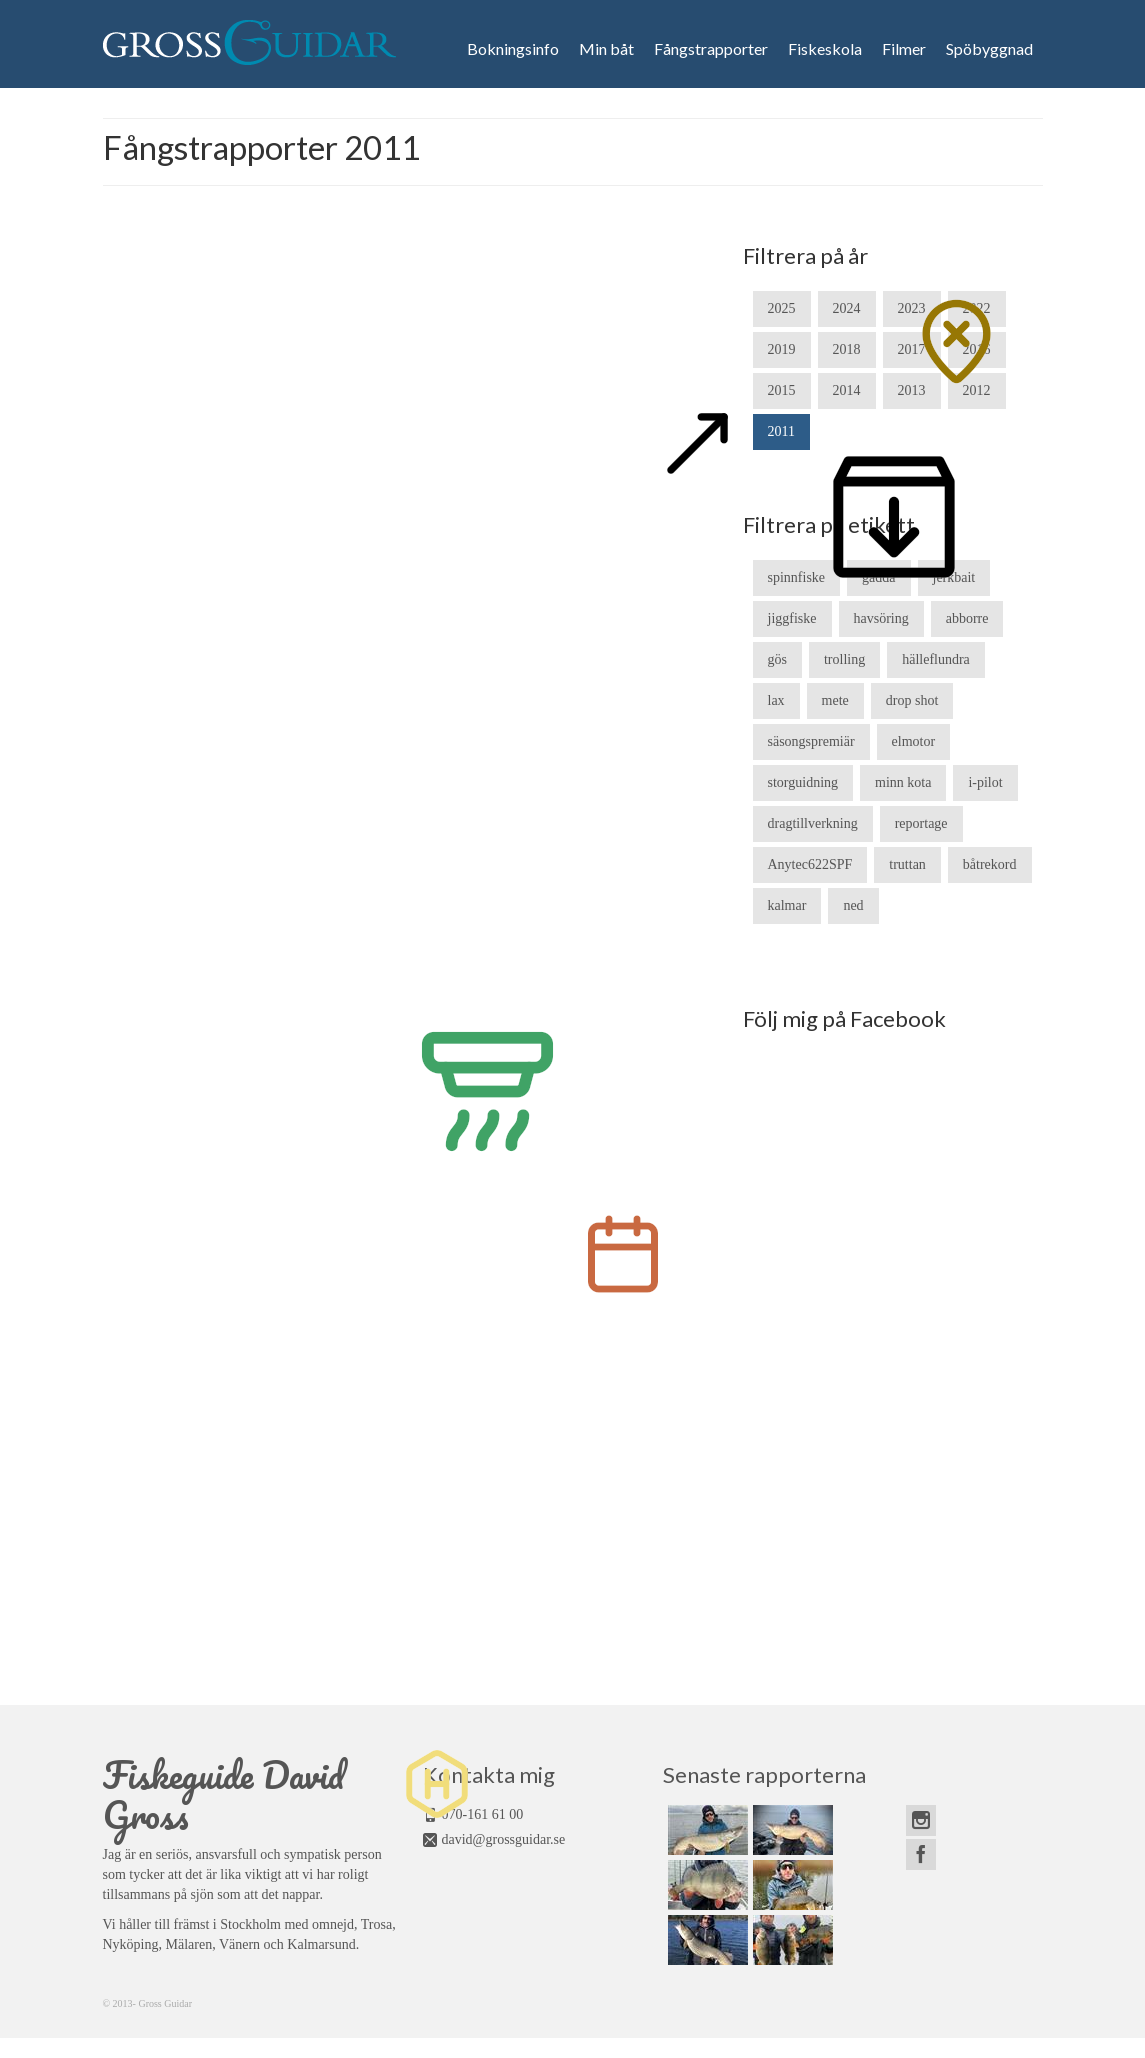  What do you see at coordinates (437, 1784) in the screenshot?
I see `open Hexo blogging framework` at bounding box center [437, 1784].